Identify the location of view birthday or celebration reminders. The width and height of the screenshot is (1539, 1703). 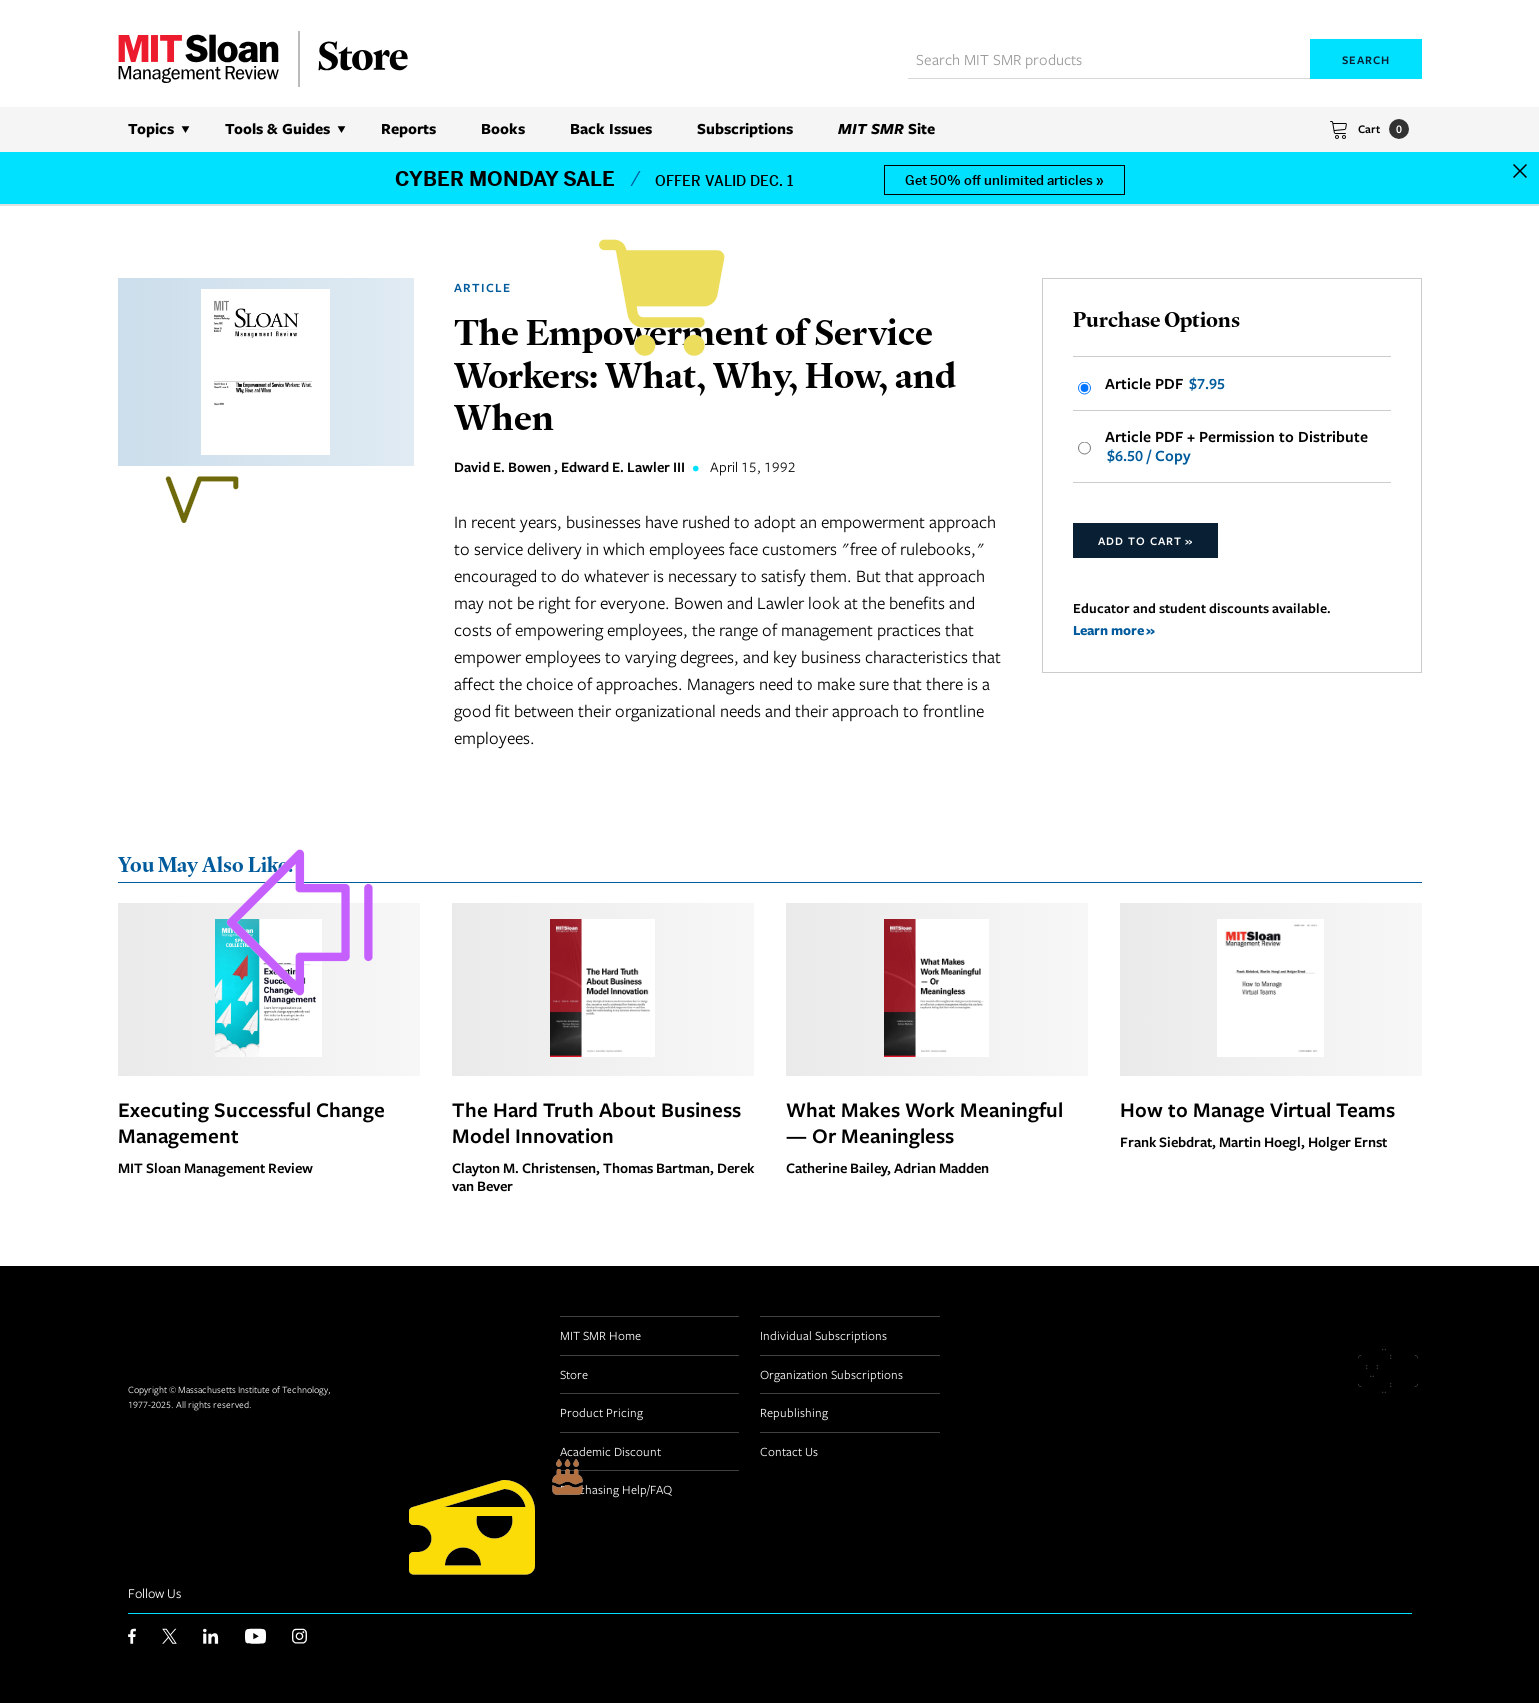
(567, 1477).